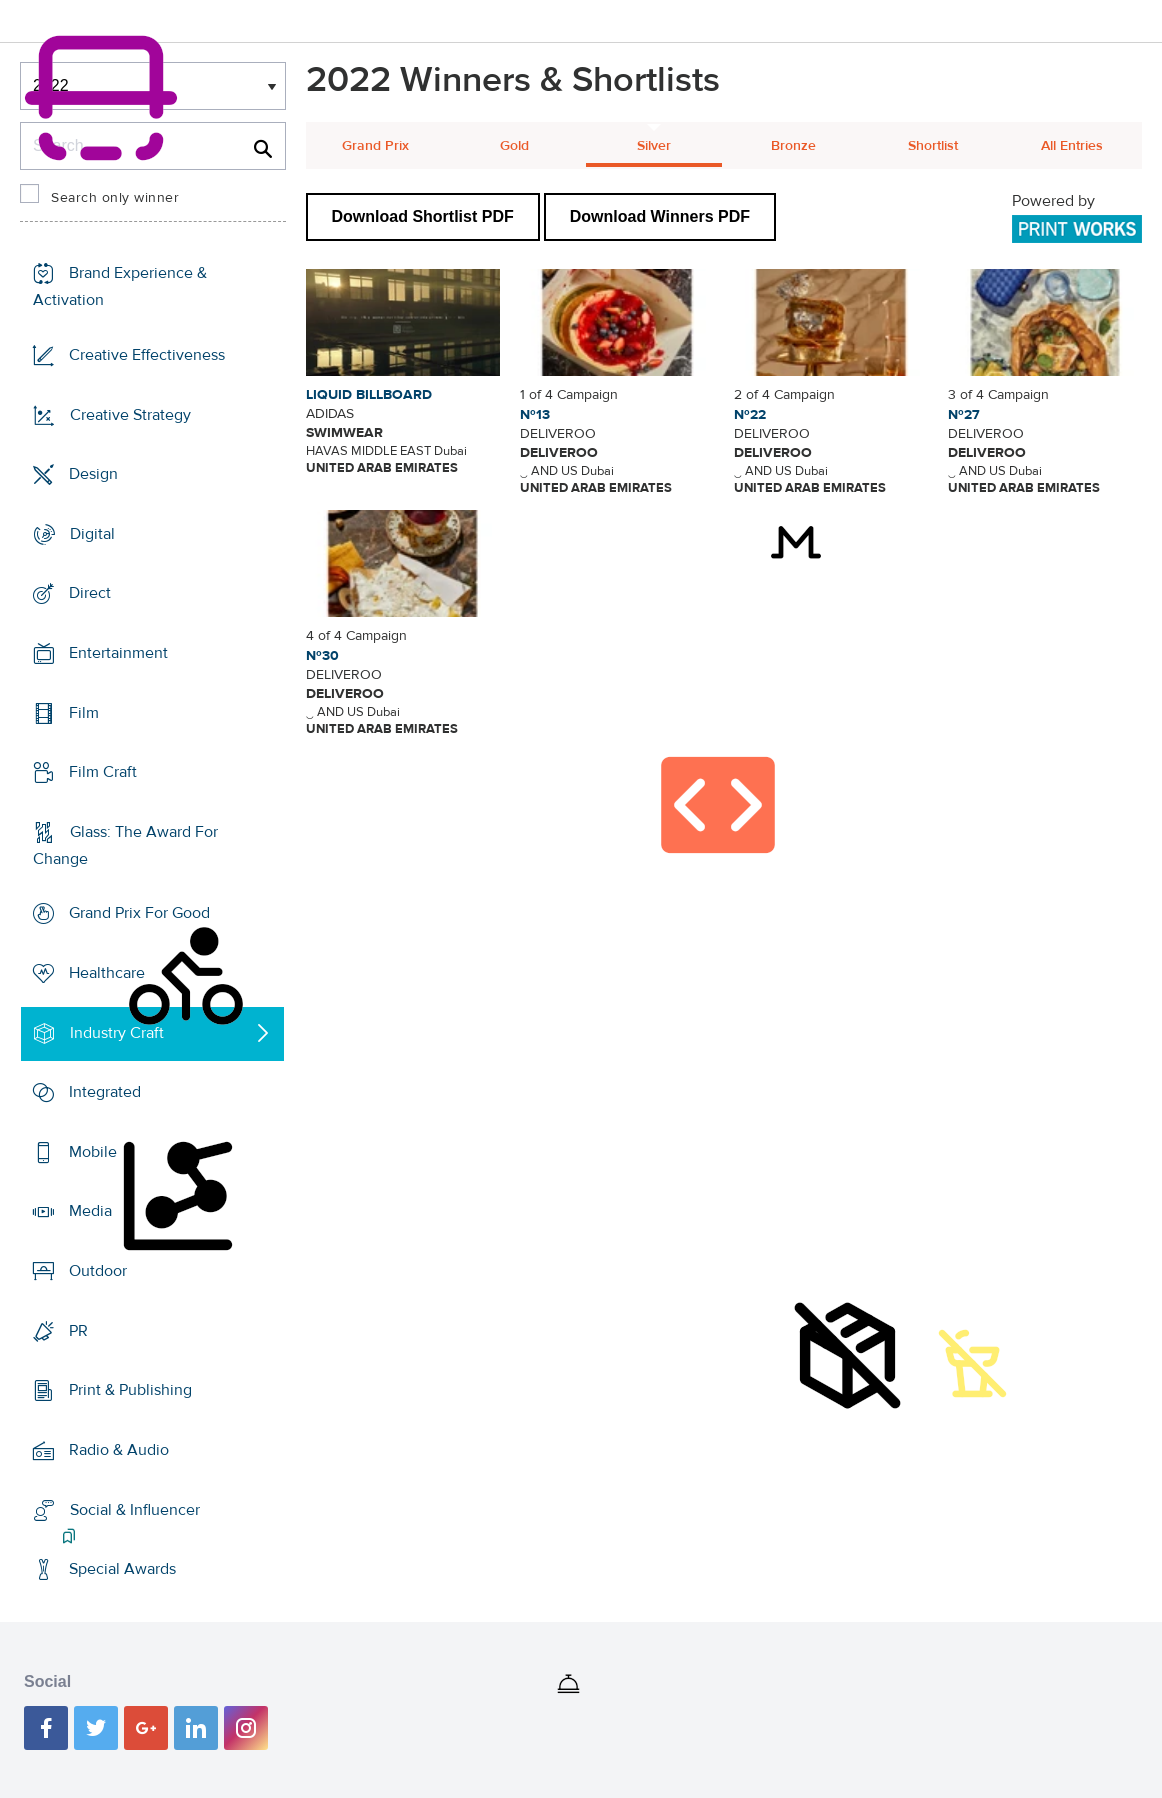 Image resolution: width=1162 pixels, height=1798 pixels. I want to click on view or edit source code, so click(718, 805).